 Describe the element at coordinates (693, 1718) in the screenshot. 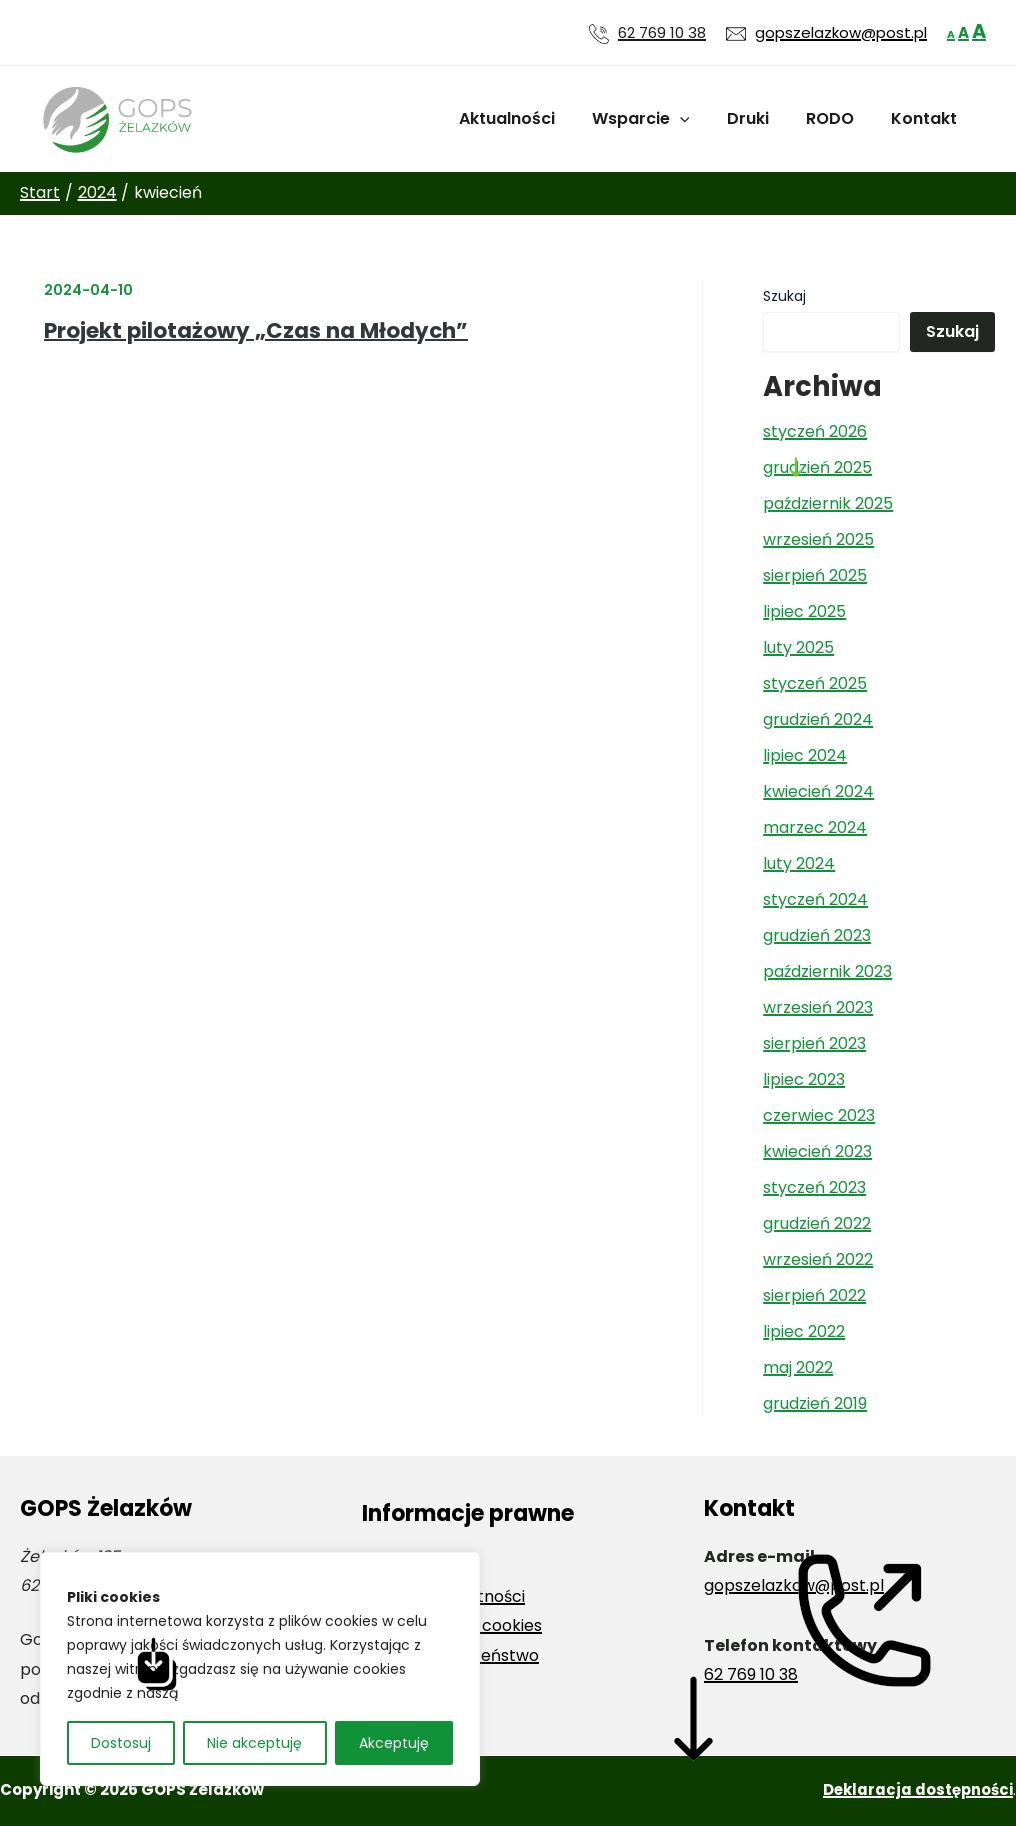

I see `scroll down for more content` at that location.